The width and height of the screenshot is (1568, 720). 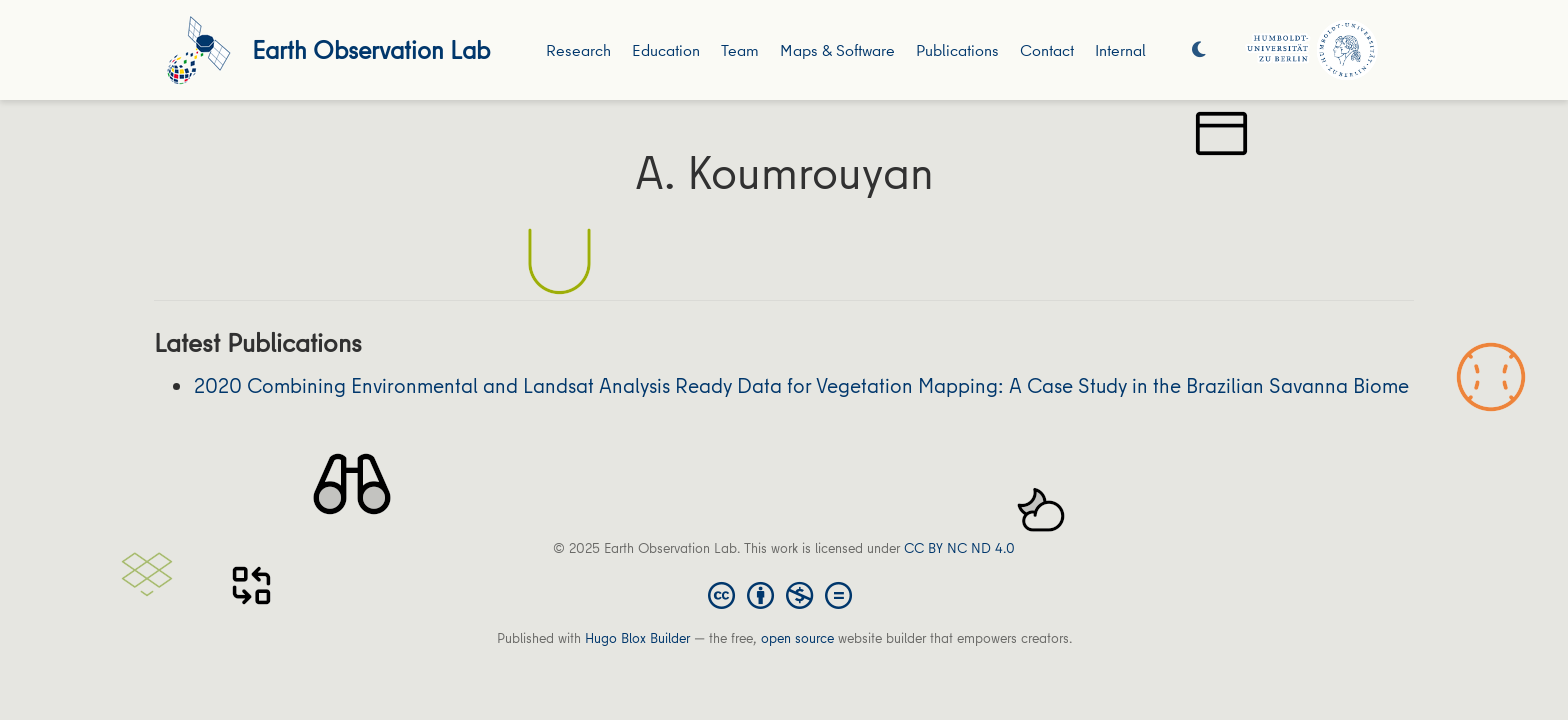 I want to click on search or explore content, so click(x=352, y=484).